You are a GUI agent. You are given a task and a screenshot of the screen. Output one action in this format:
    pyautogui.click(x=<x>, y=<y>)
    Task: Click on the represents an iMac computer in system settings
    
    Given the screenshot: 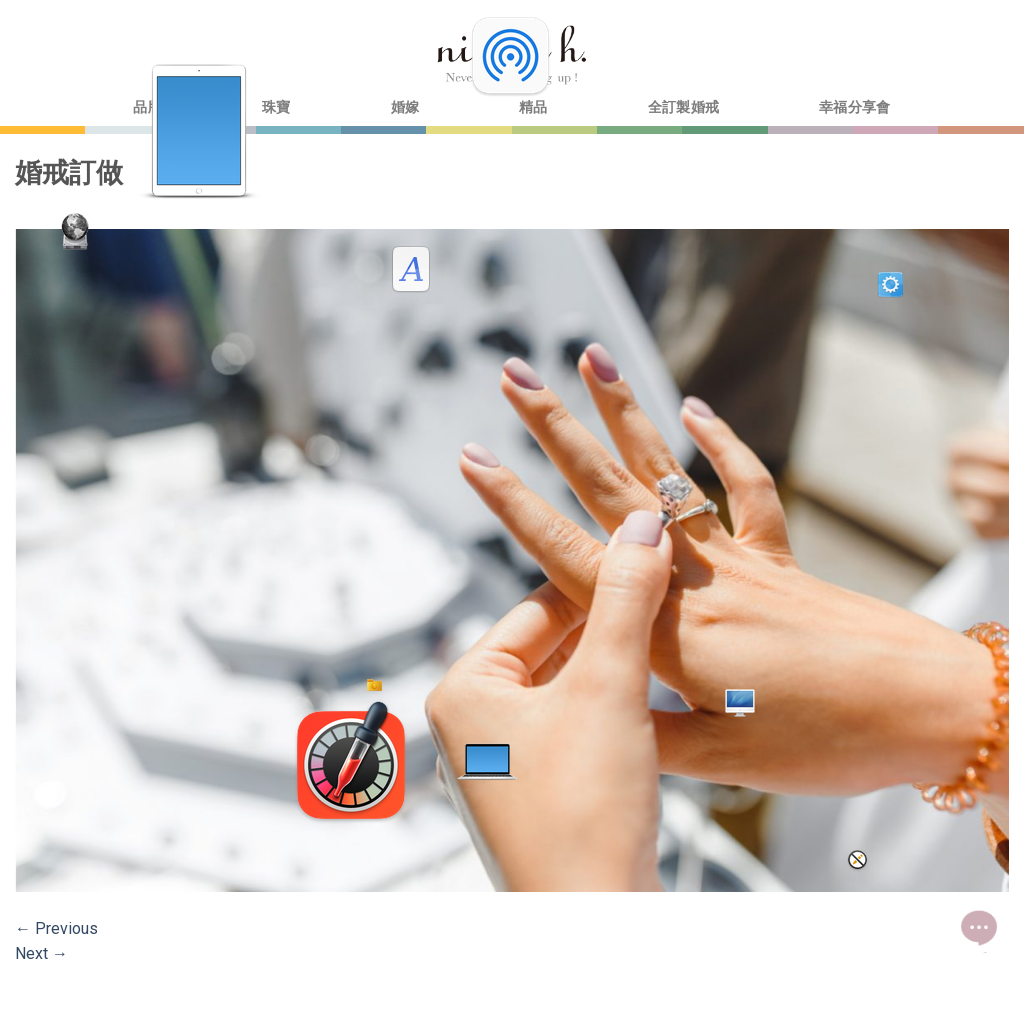 What is the action you would take?
    pyautogui.click(x=740, y=703)
    